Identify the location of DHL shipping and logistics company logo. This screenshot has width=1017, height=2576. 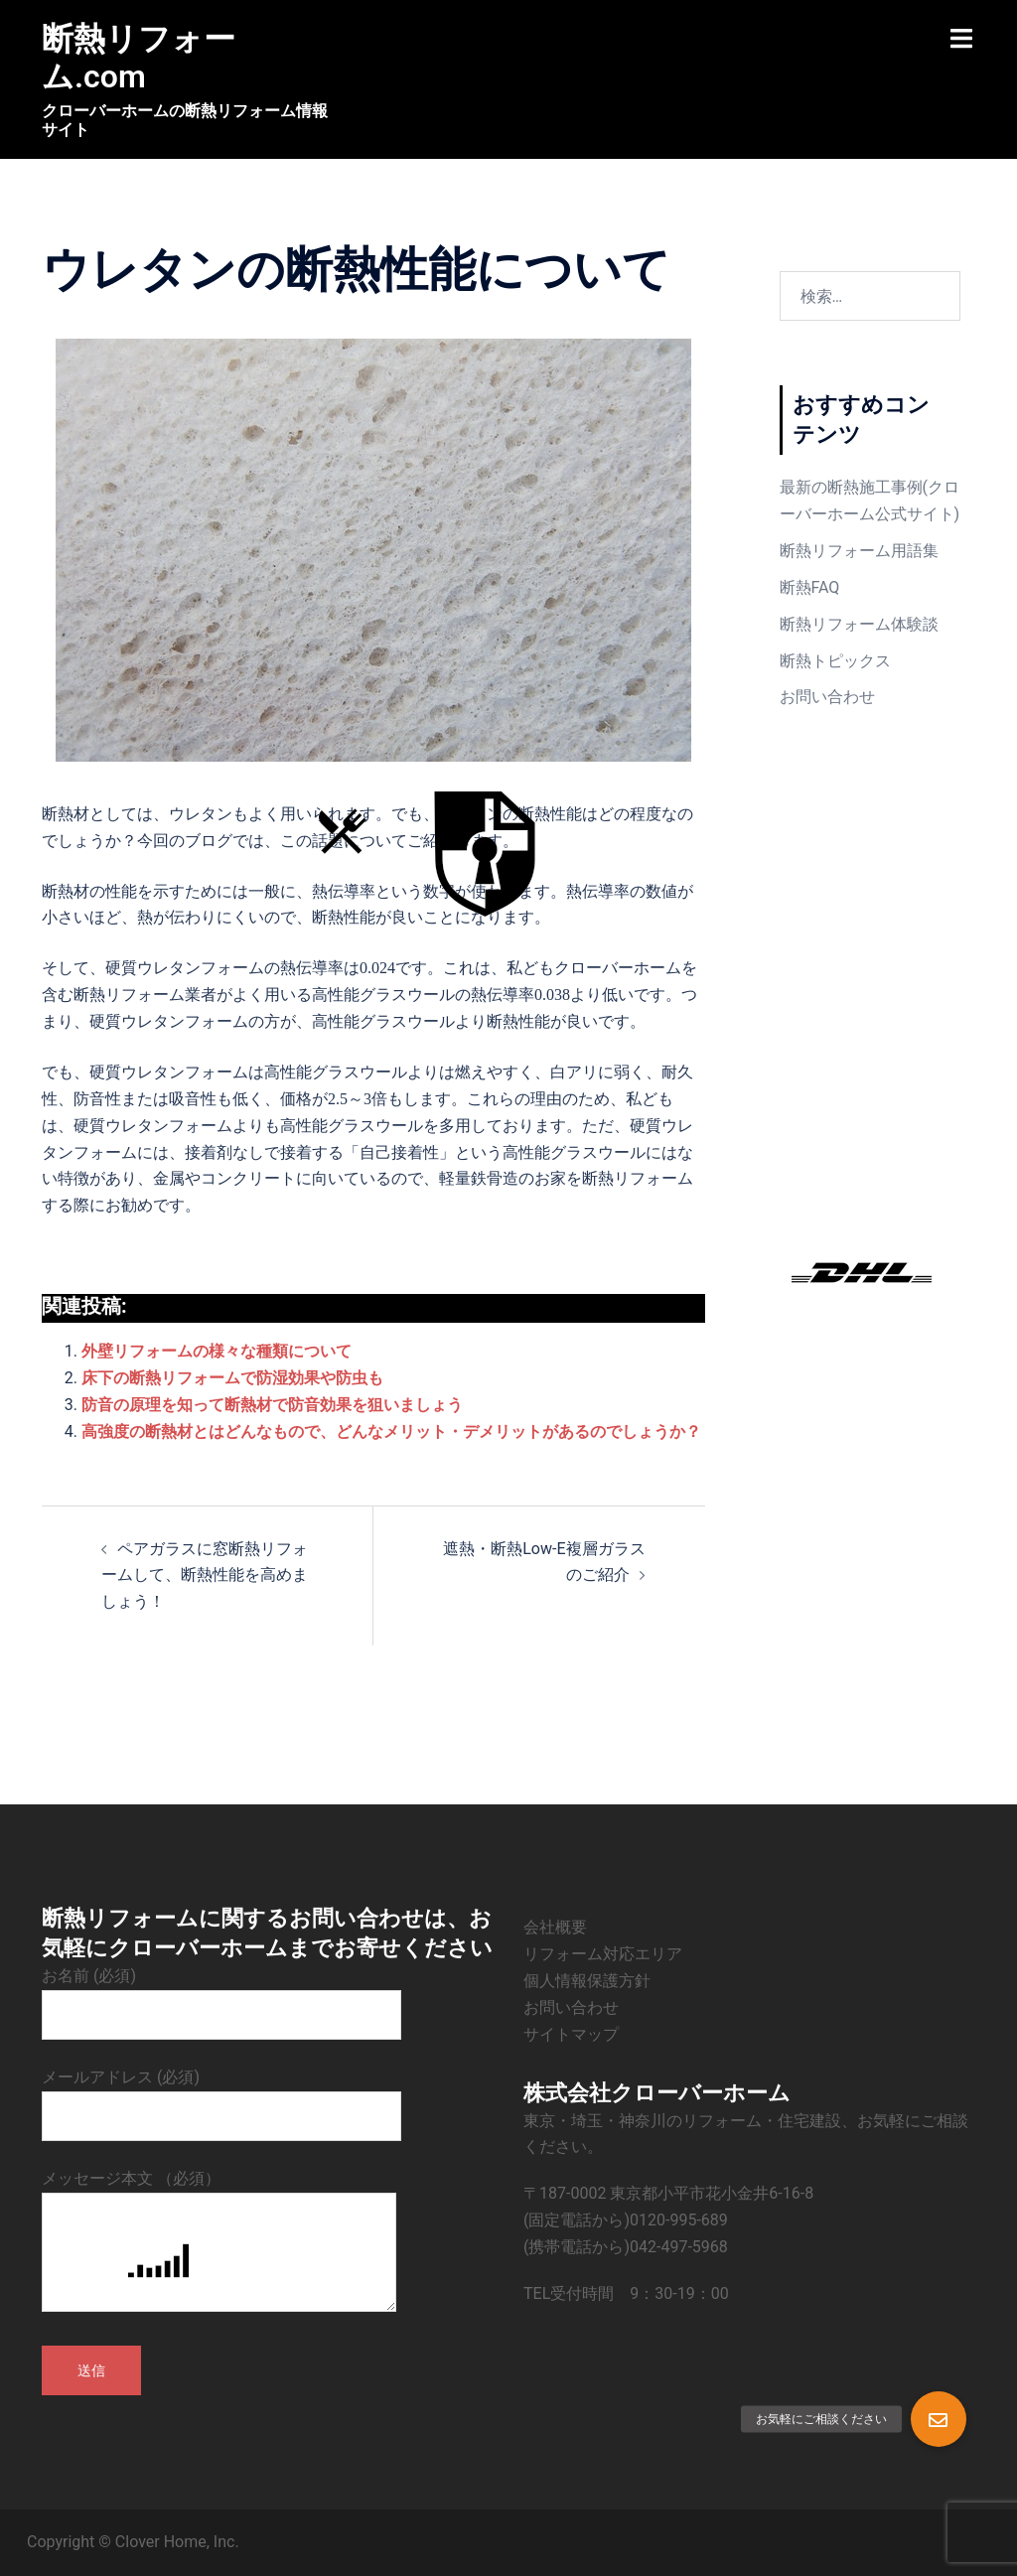
(861, 1272).